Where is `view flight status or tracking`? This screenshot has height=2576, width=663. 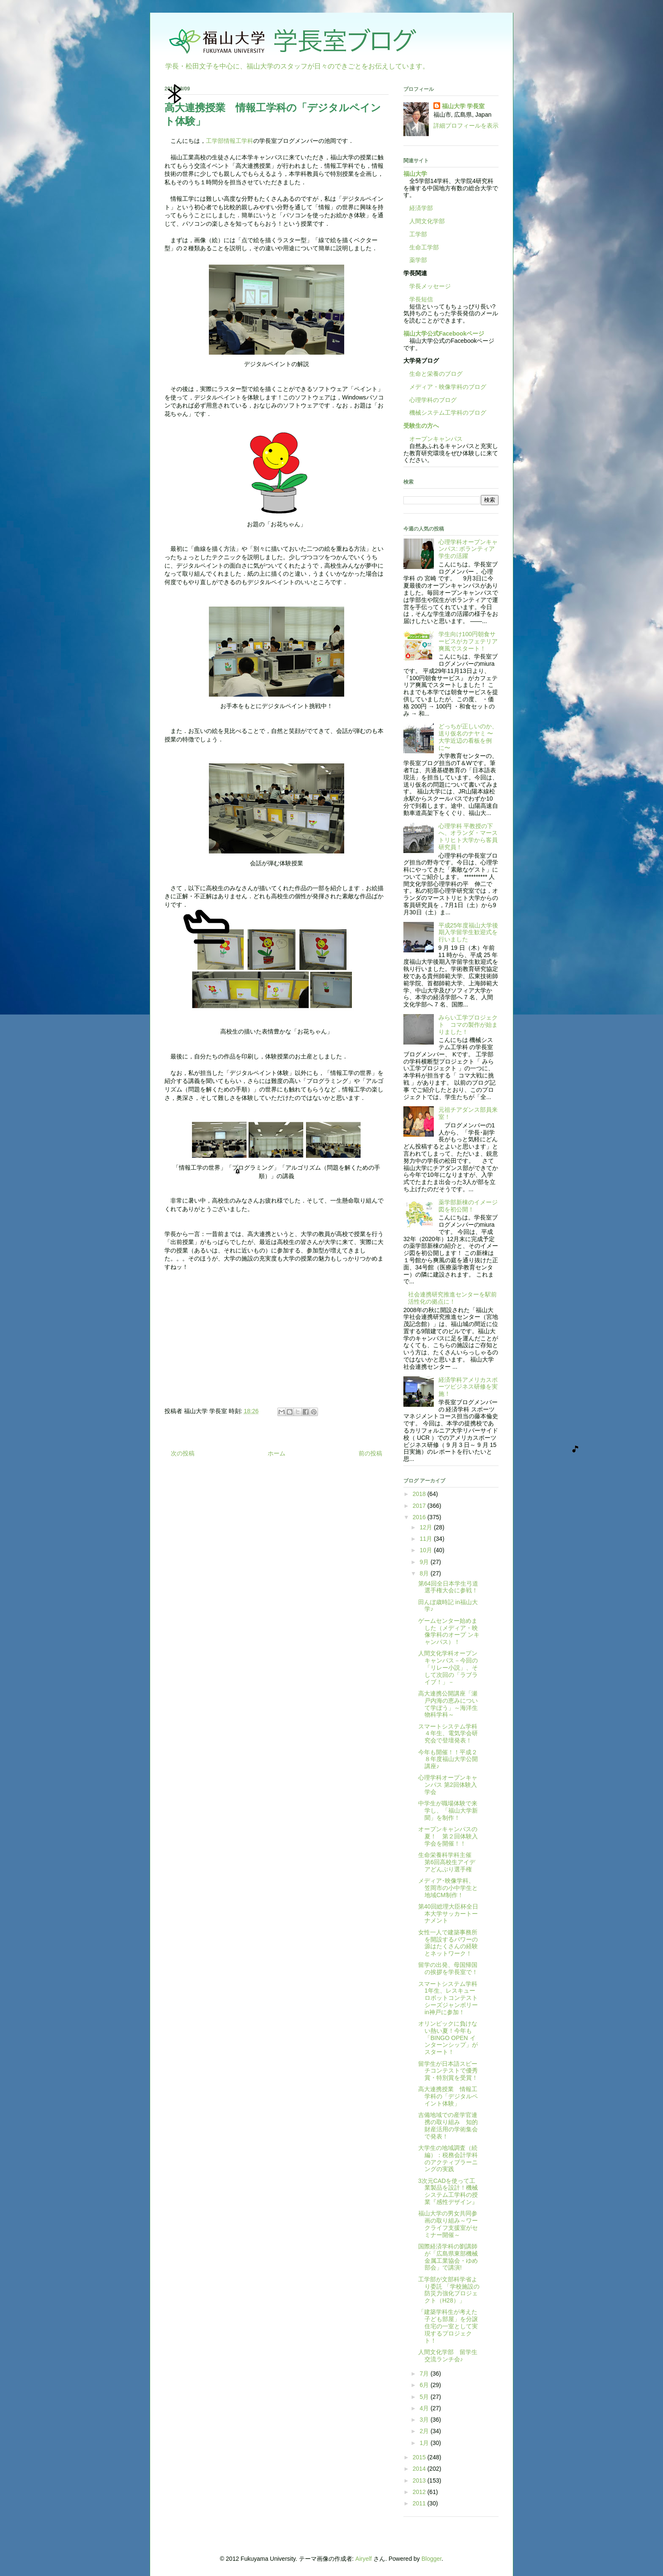 view flight status or tracking is located at coordinates (206, 925).